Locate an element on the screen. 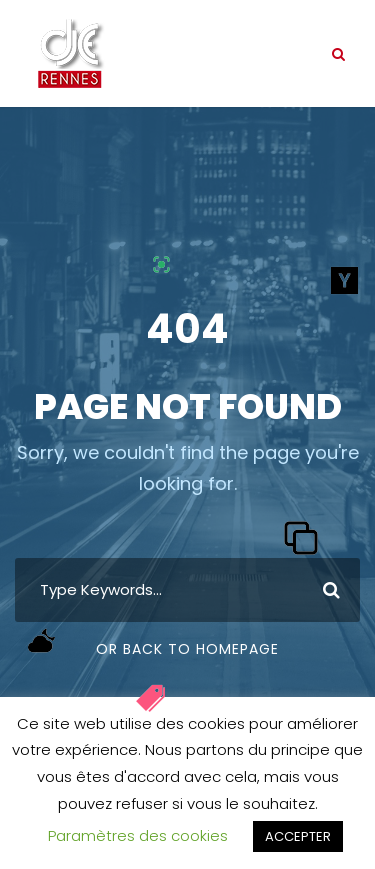 This screenshot has width=375, height=869. capture a photo or screenshot is located at coordinates (161, 264).